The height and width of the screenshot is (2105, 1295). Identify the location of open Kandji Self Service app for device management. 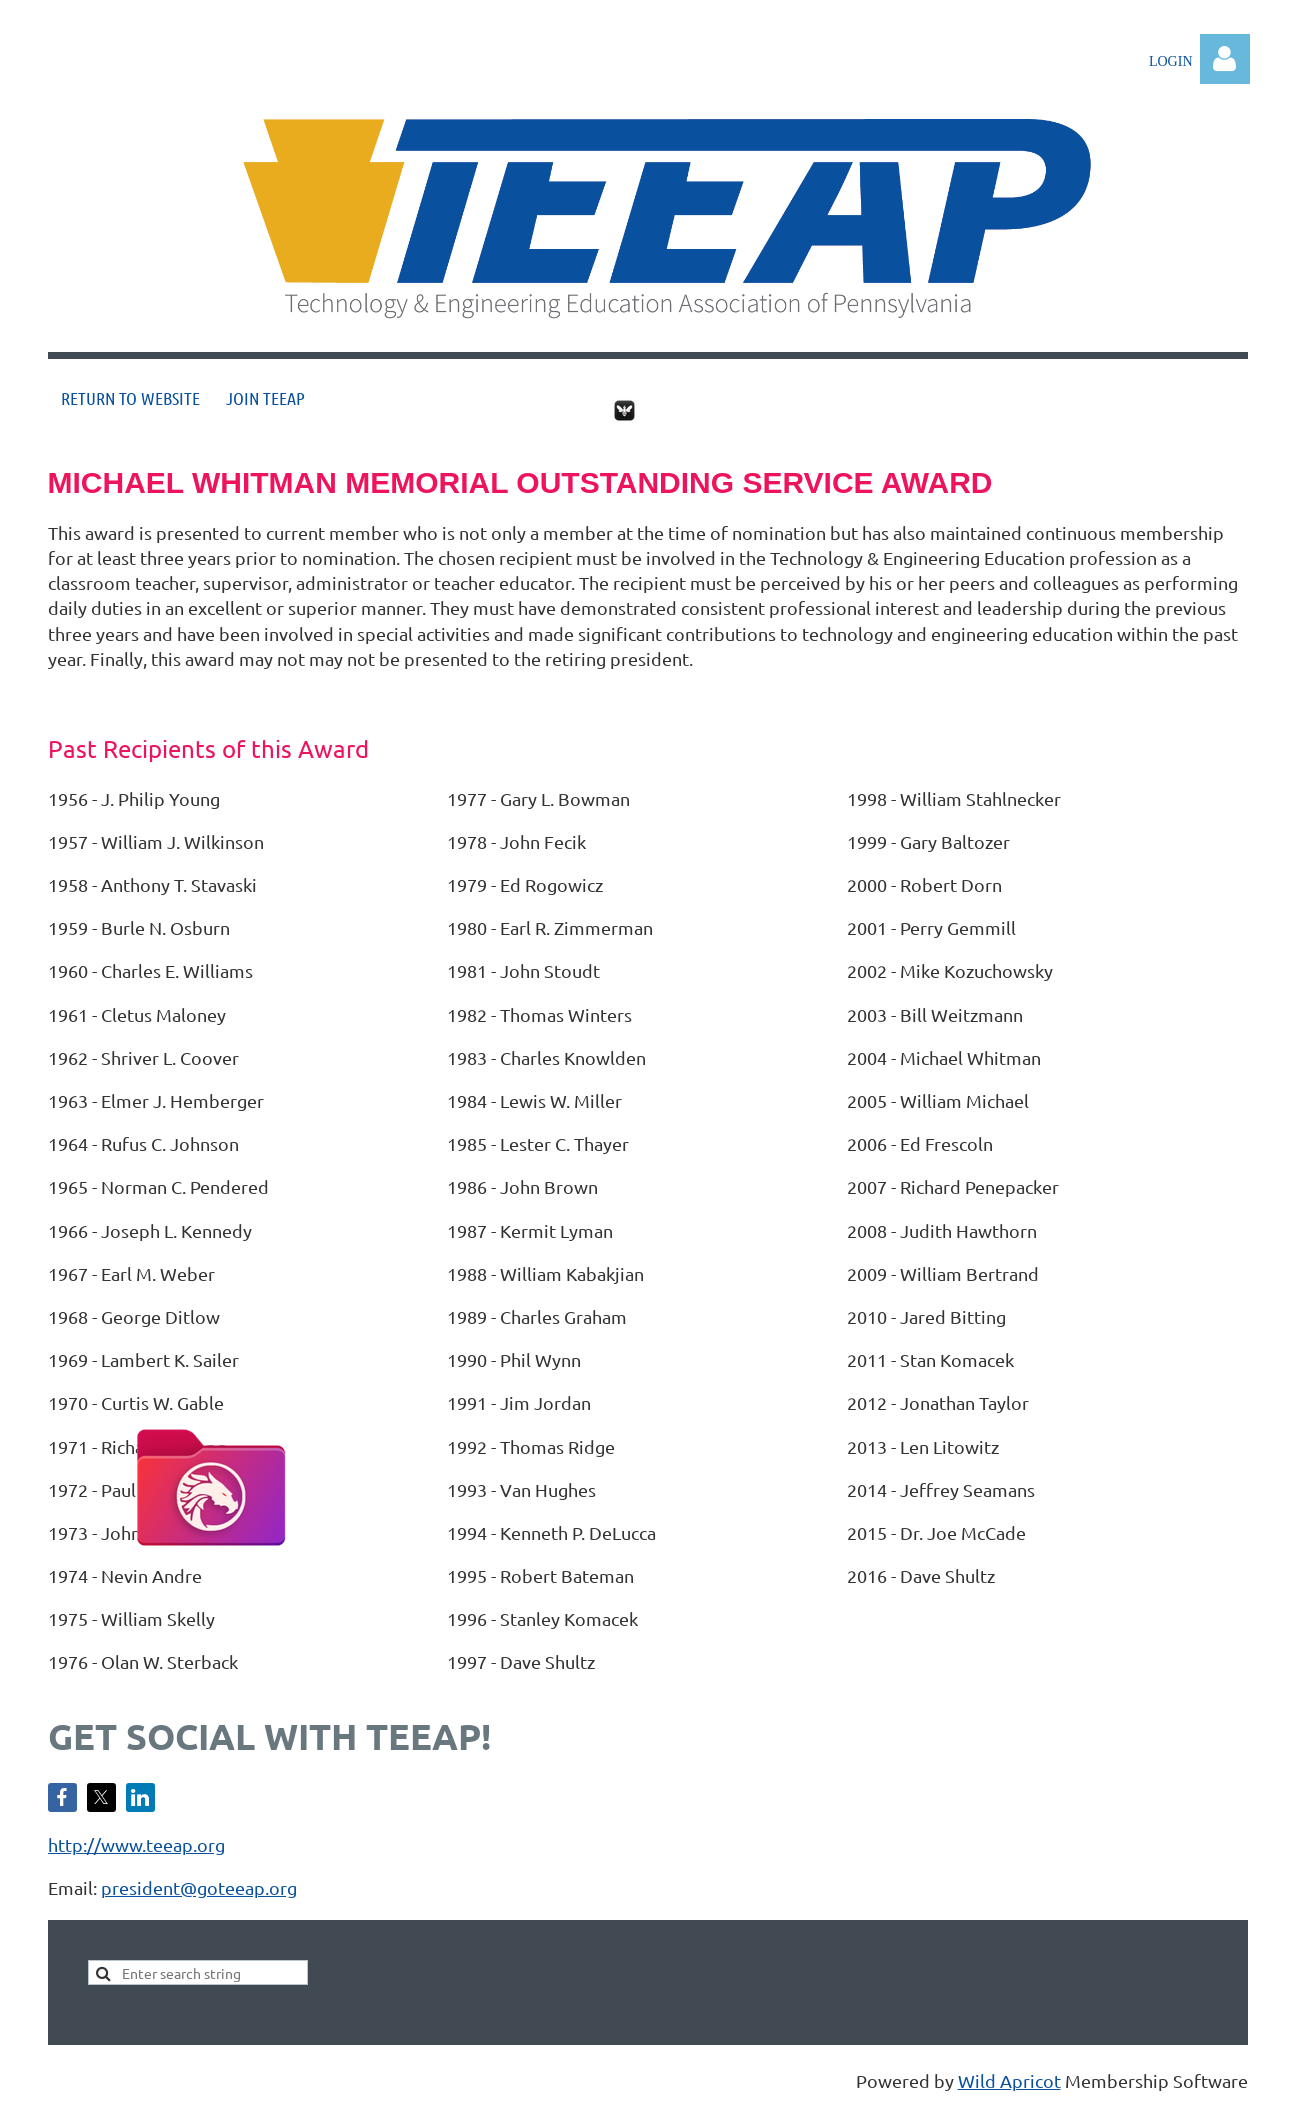
(624, 410).